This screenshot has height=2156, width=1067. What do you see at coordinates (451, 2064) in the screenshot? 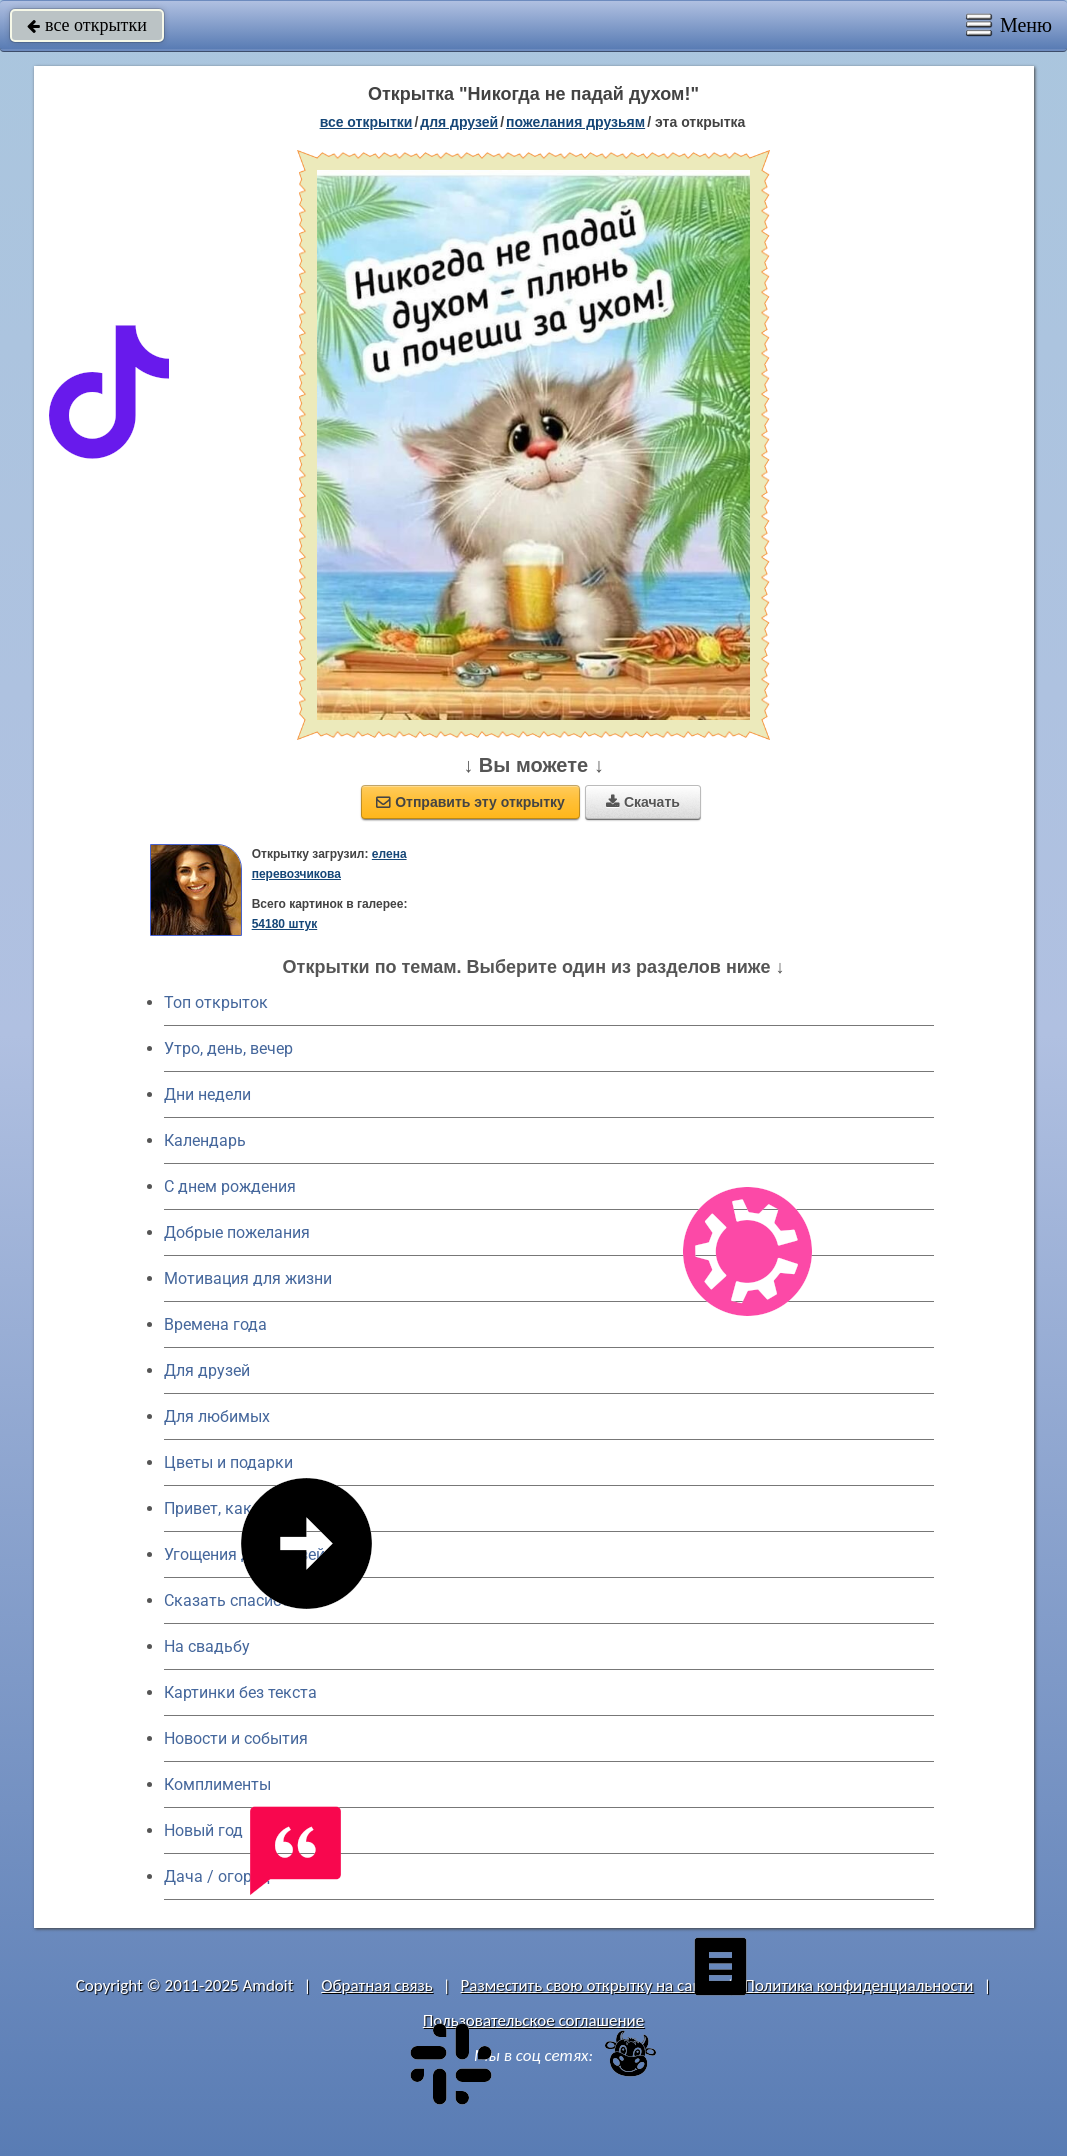
I see `open Slack messaging app` at bounding box center [451, 2064].